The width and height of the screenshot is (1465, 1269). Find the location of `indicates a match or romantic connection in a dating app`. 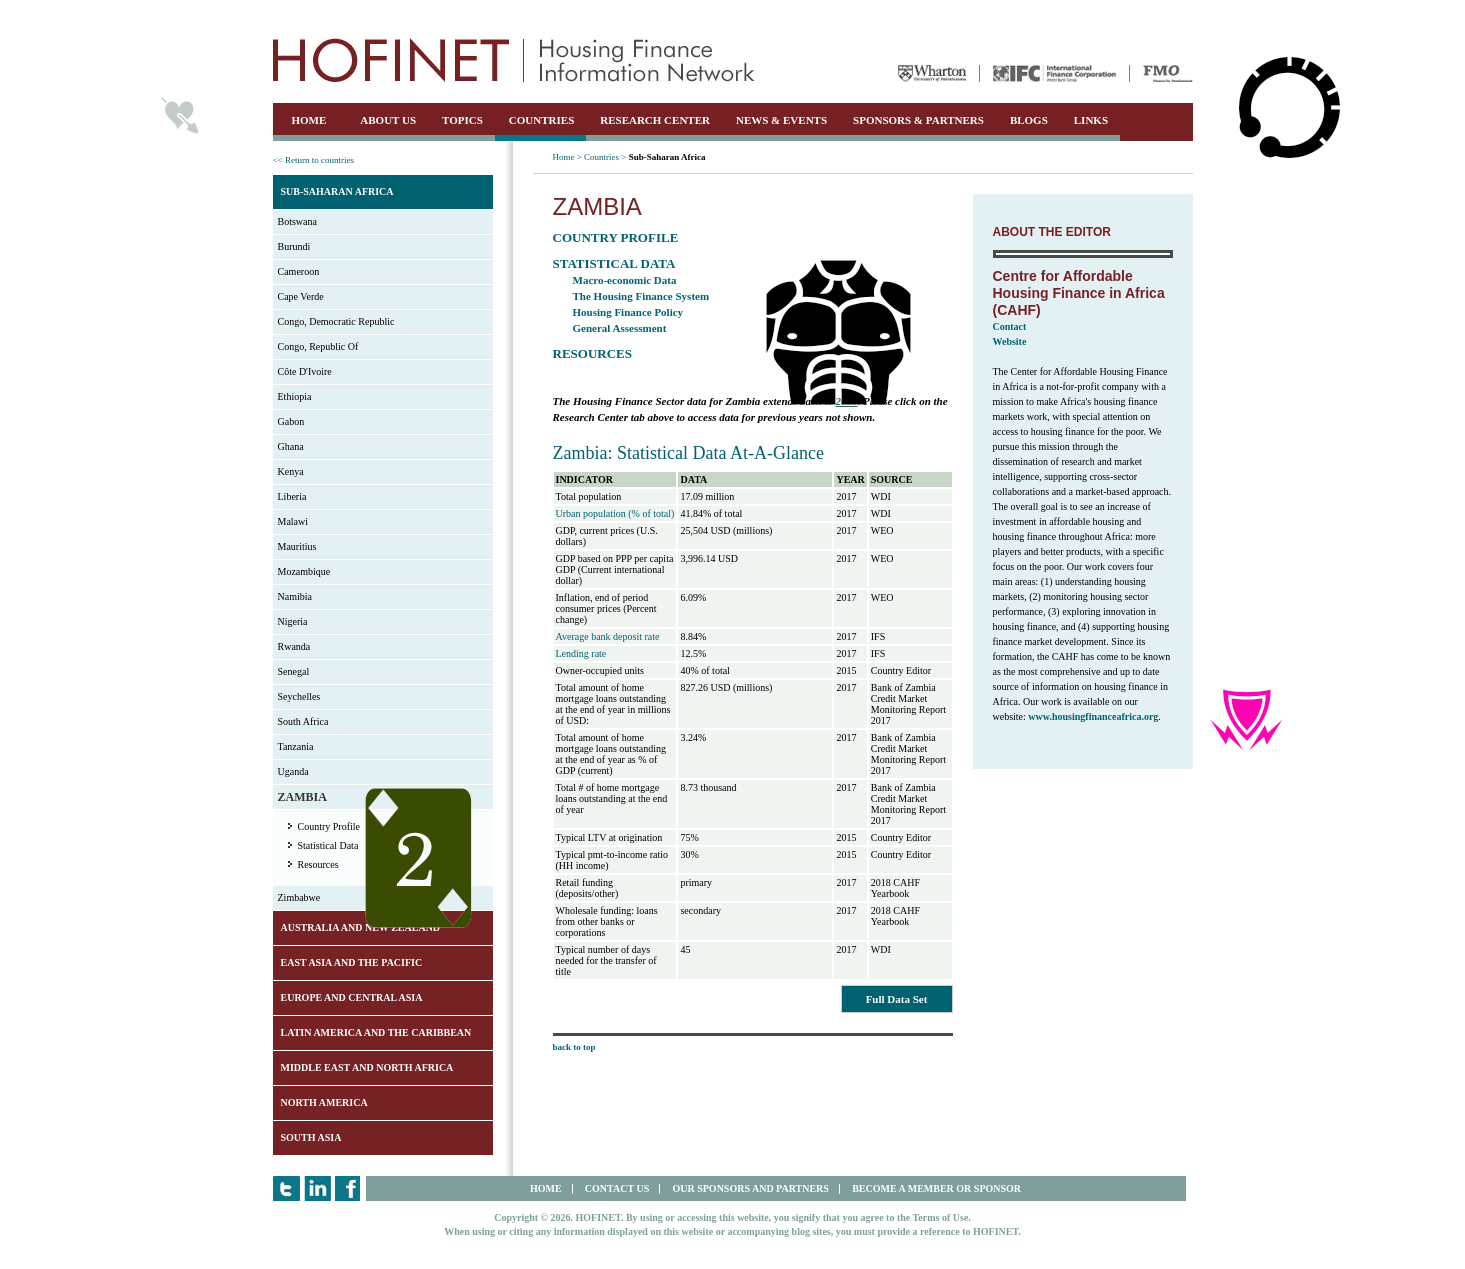

indicates a match or romantic connection in a dating app is located at coordinates (180, 115).